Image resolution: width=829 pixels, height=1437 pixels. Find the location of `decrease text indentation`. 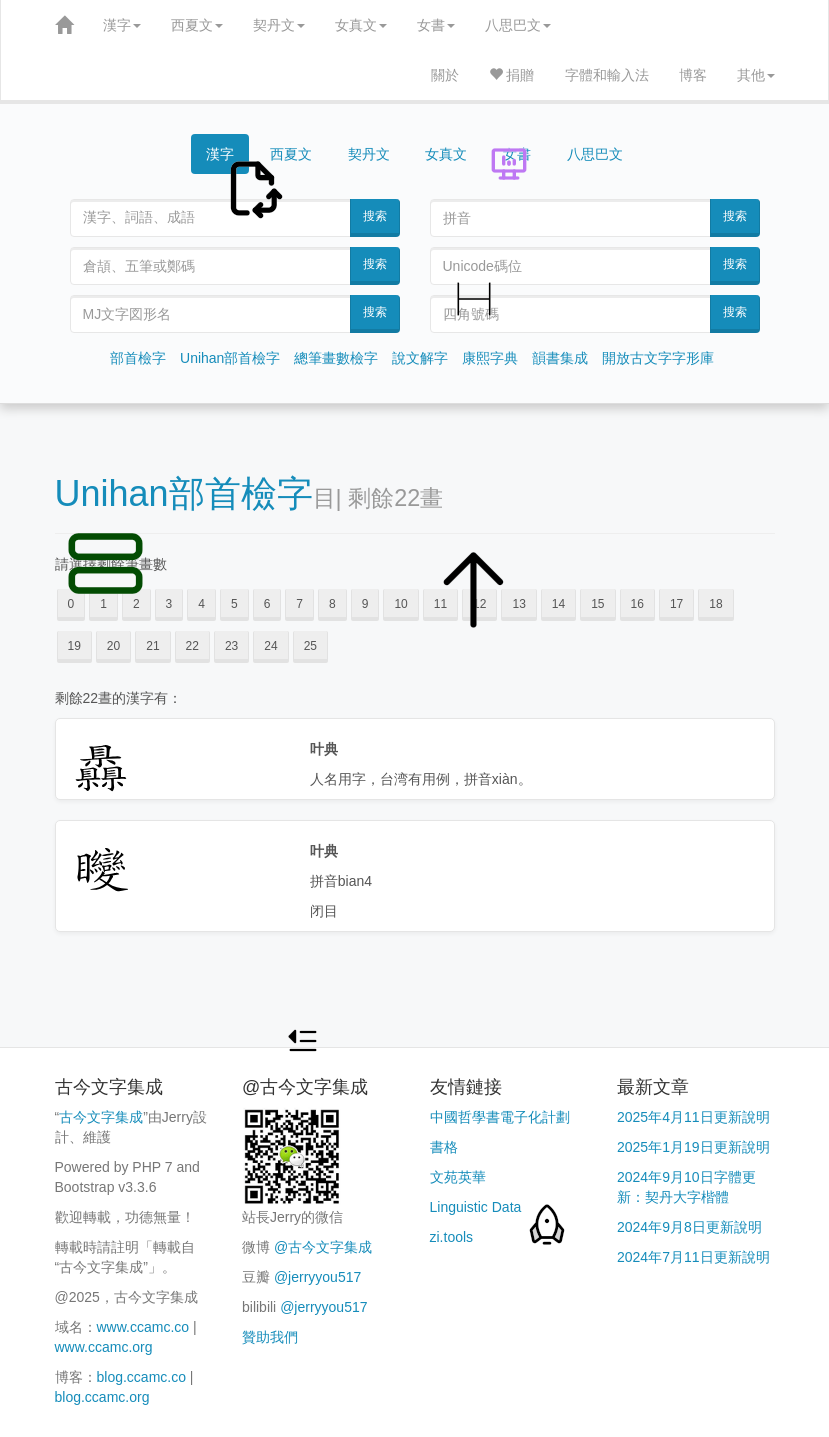

decrease text indentation is located at coordinates (303, 1041).